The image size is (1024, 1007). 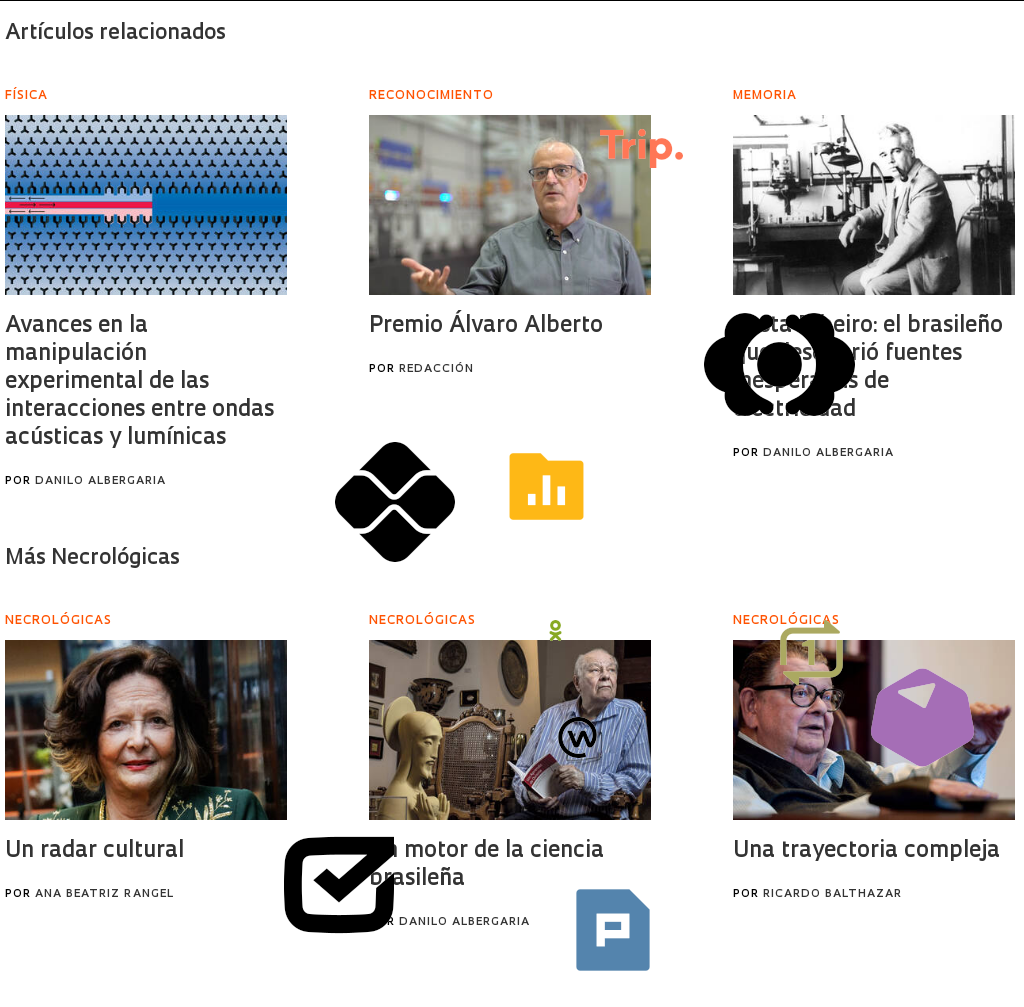 I want to click on helpdesk logo - customer support platform, so click(x=339, y=885).